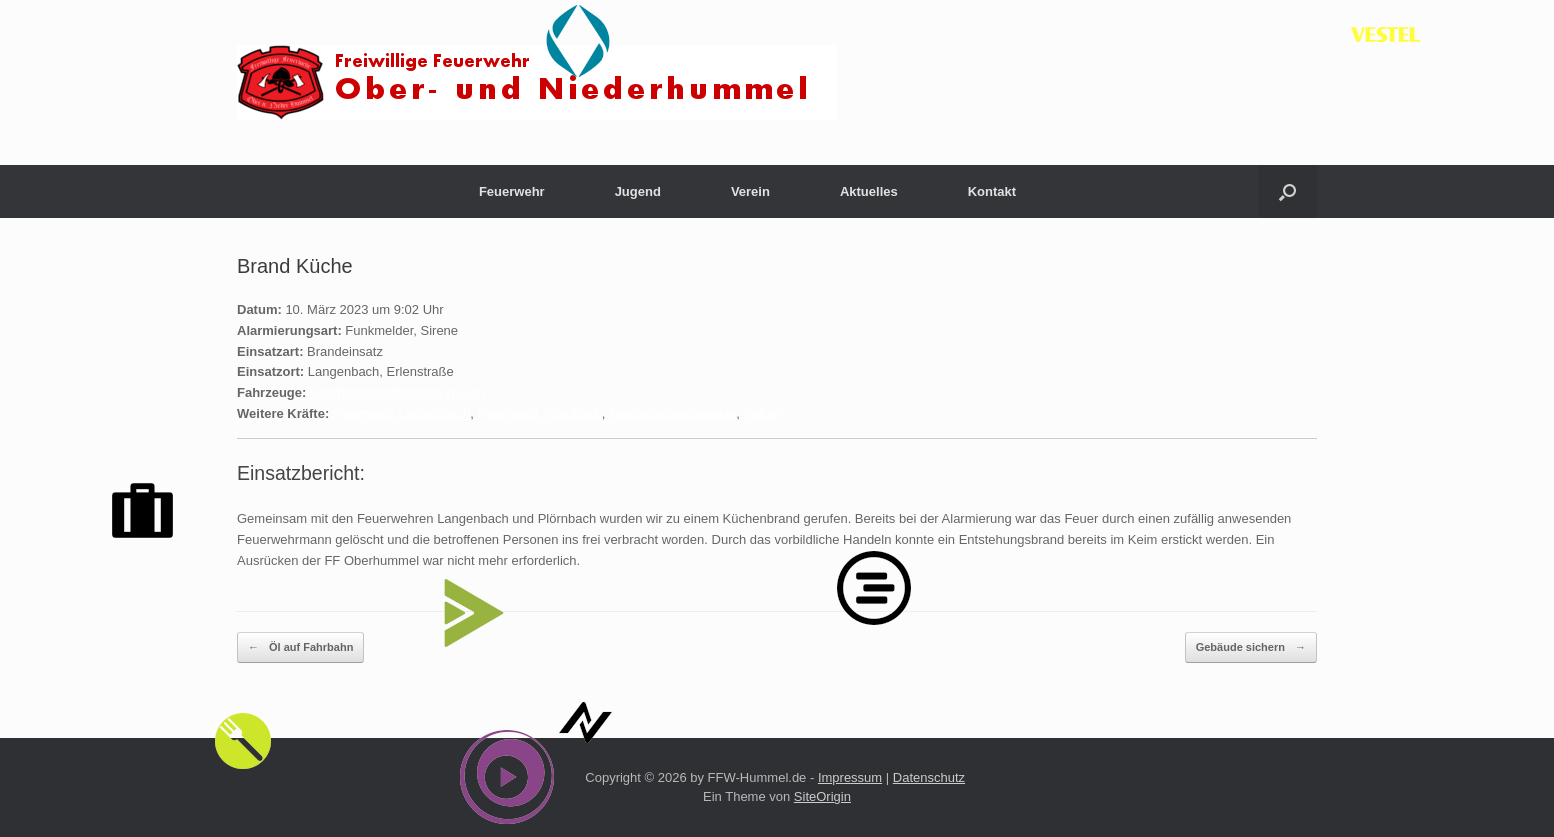 This screenshot has height=837, width=1554. What do you see at coordinates (474, 613) in the screenshot?
I see `open the LibreTube app` at bounding box center [474, 613].